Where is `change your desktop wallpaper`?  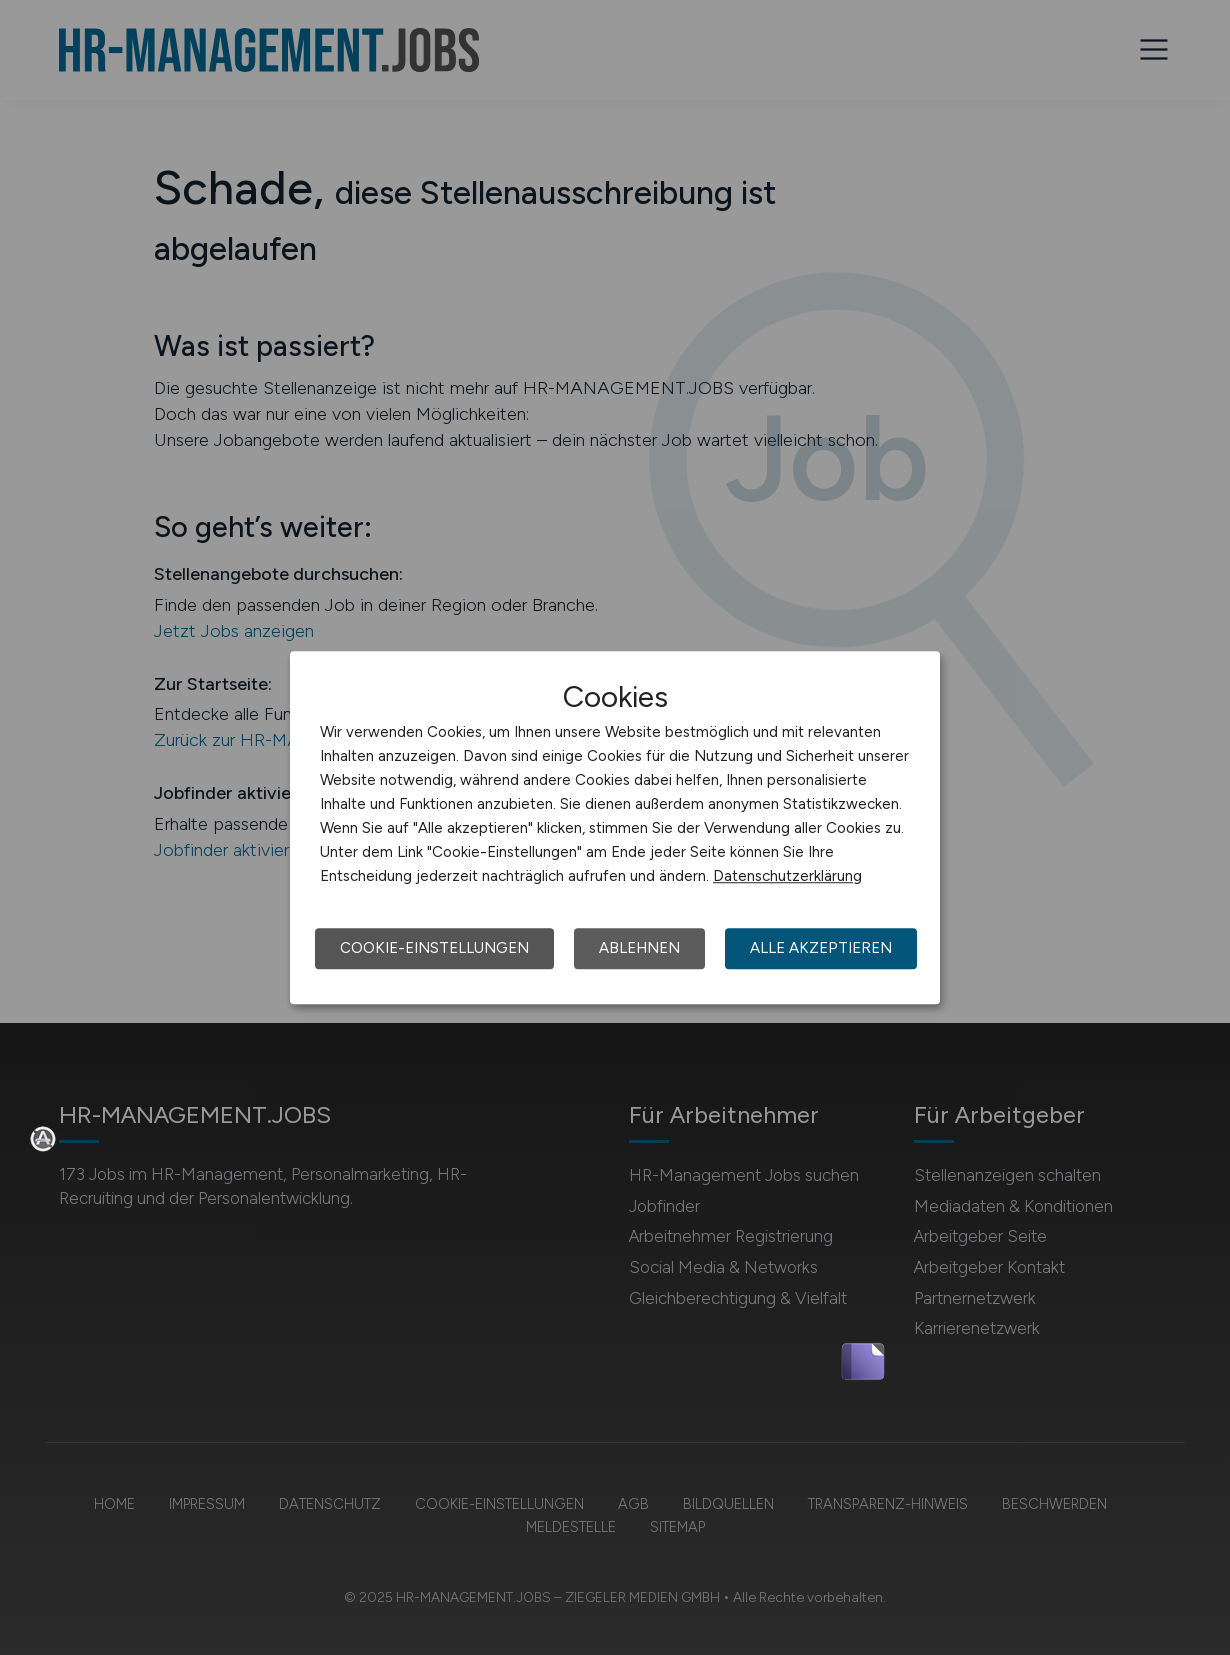 change your desktop wallpaper is located at coordinates (863, 1360).